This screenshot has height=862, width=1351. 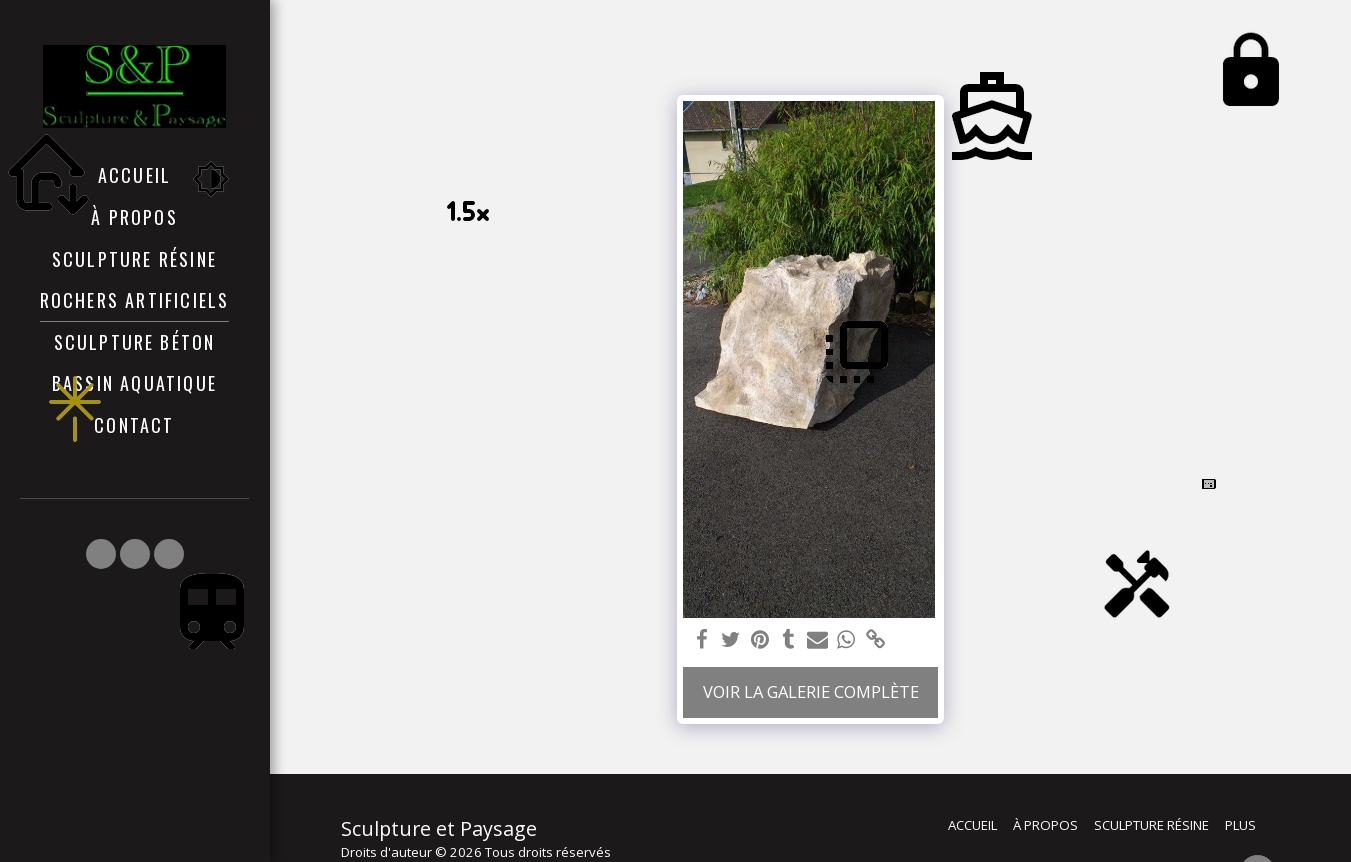 I want to click on adjust screen brightness level, so click(x=211, y=179).